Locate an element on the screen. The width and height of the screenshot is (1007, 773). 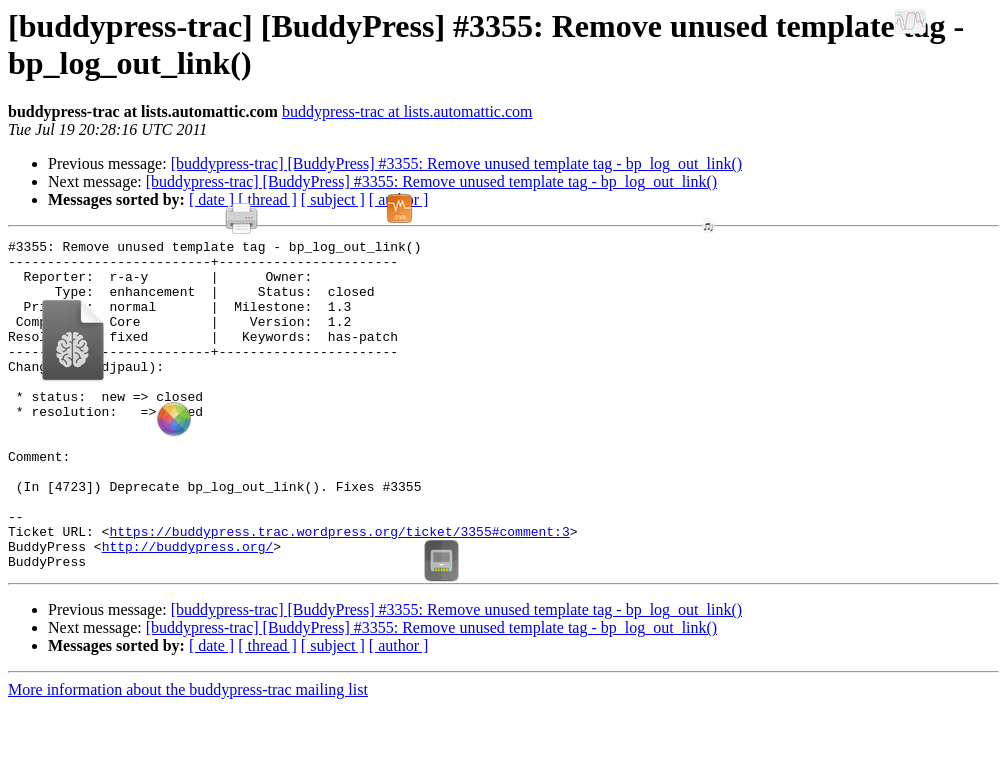
a DICOM medical imaging file is located at coordinates (73, 340).